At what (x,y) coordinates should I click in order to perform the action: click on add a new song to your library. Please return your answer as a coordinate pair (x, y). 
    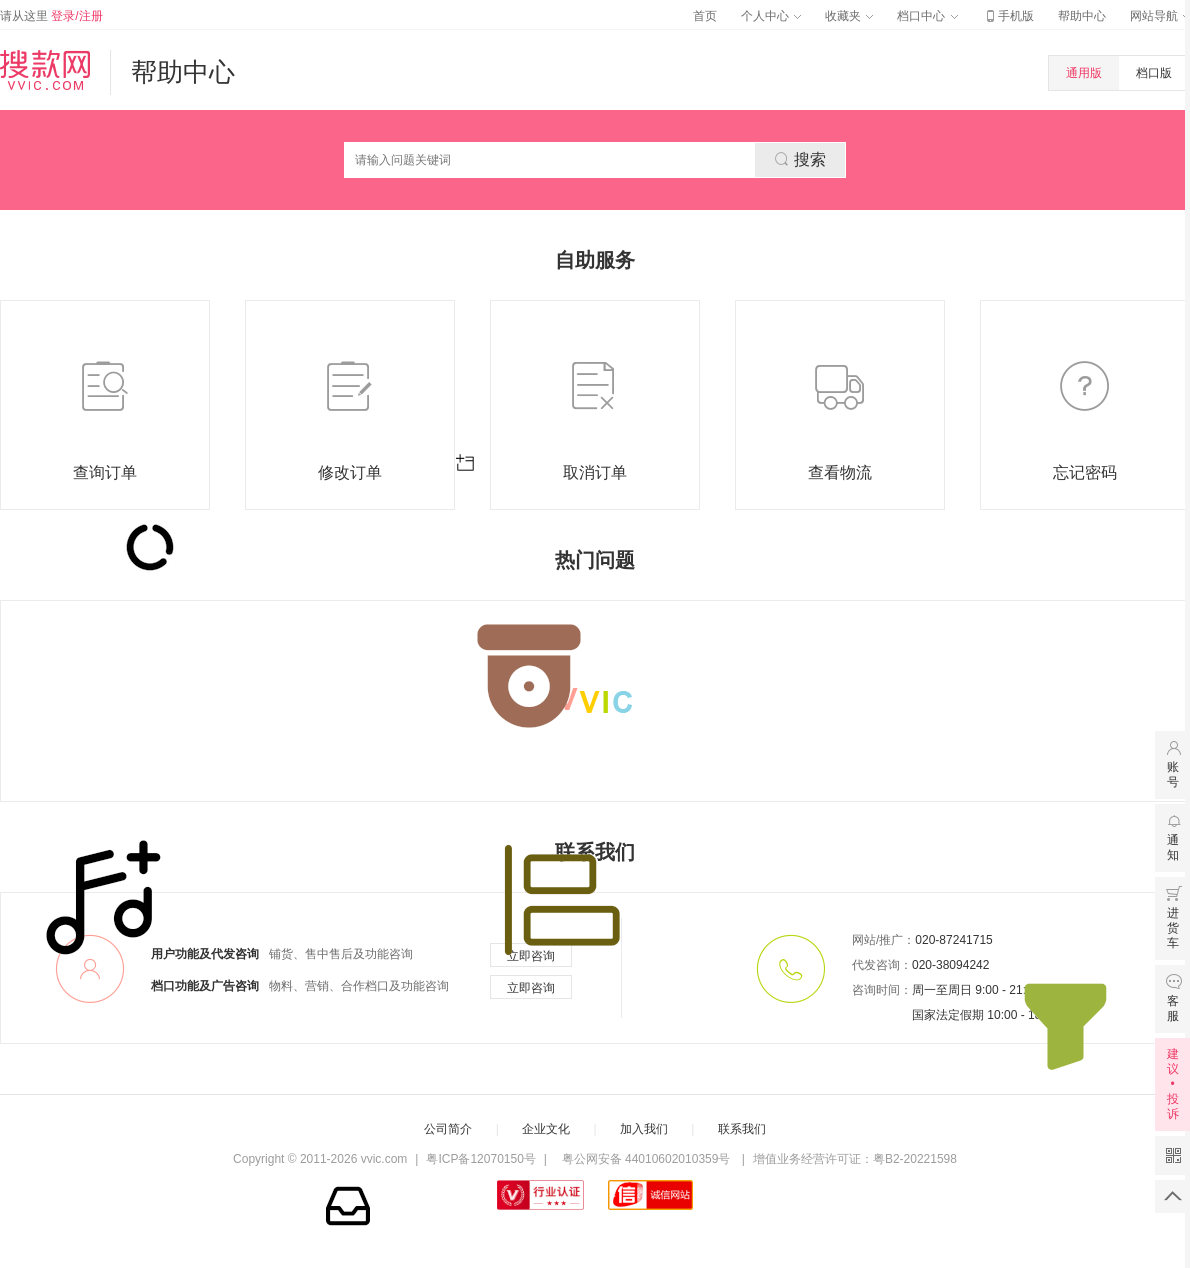
    Looking at the image, I should click on (105, 899).